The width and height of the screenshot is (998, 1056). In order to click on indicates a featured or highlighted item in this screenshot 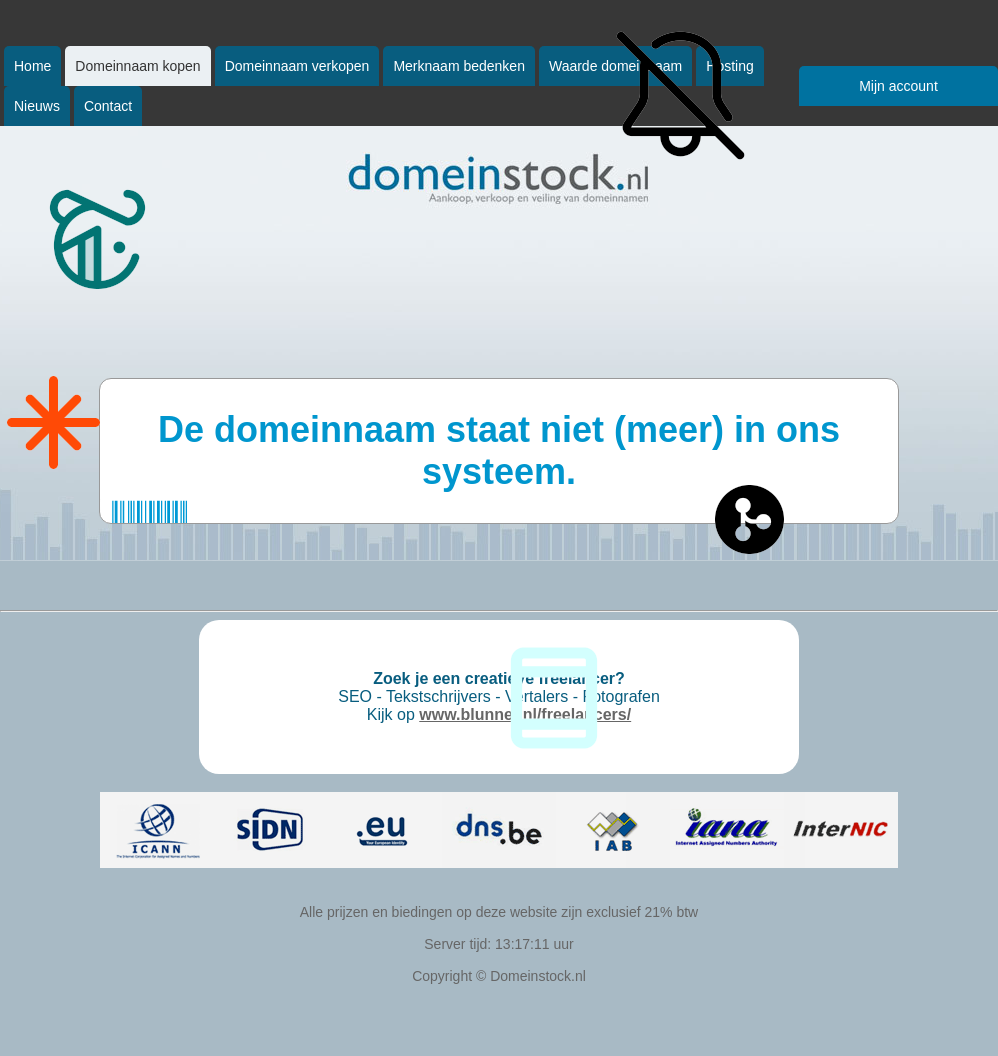, I will do `click(55, 424)`.